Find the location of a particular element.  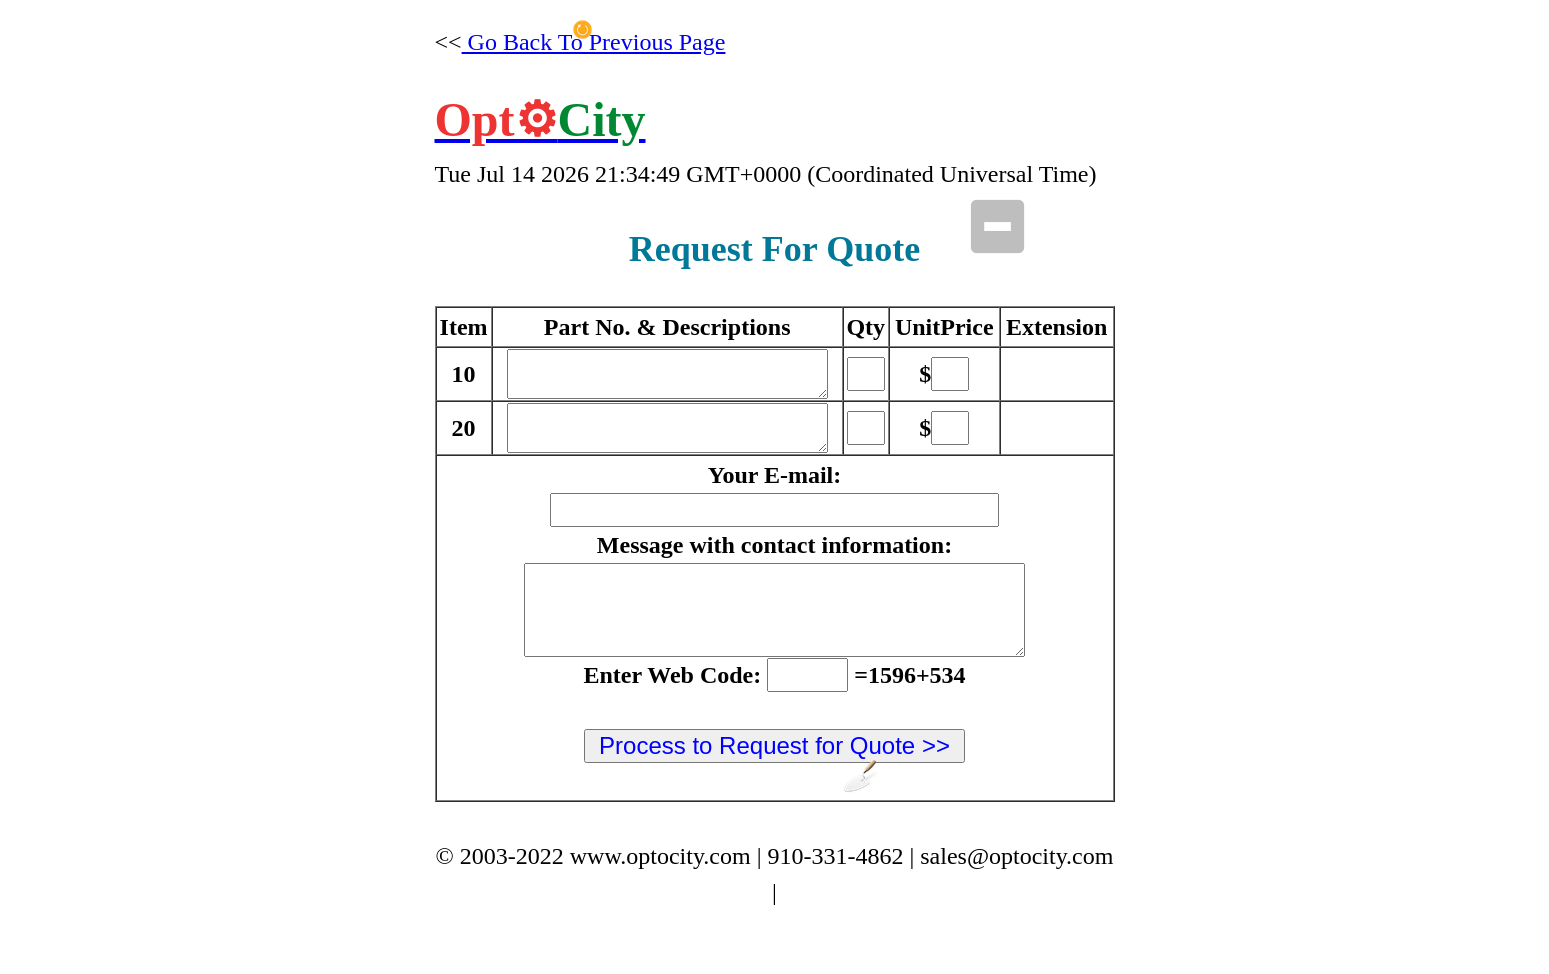

access development tools and programming applications is located at coordinates (860, 776).